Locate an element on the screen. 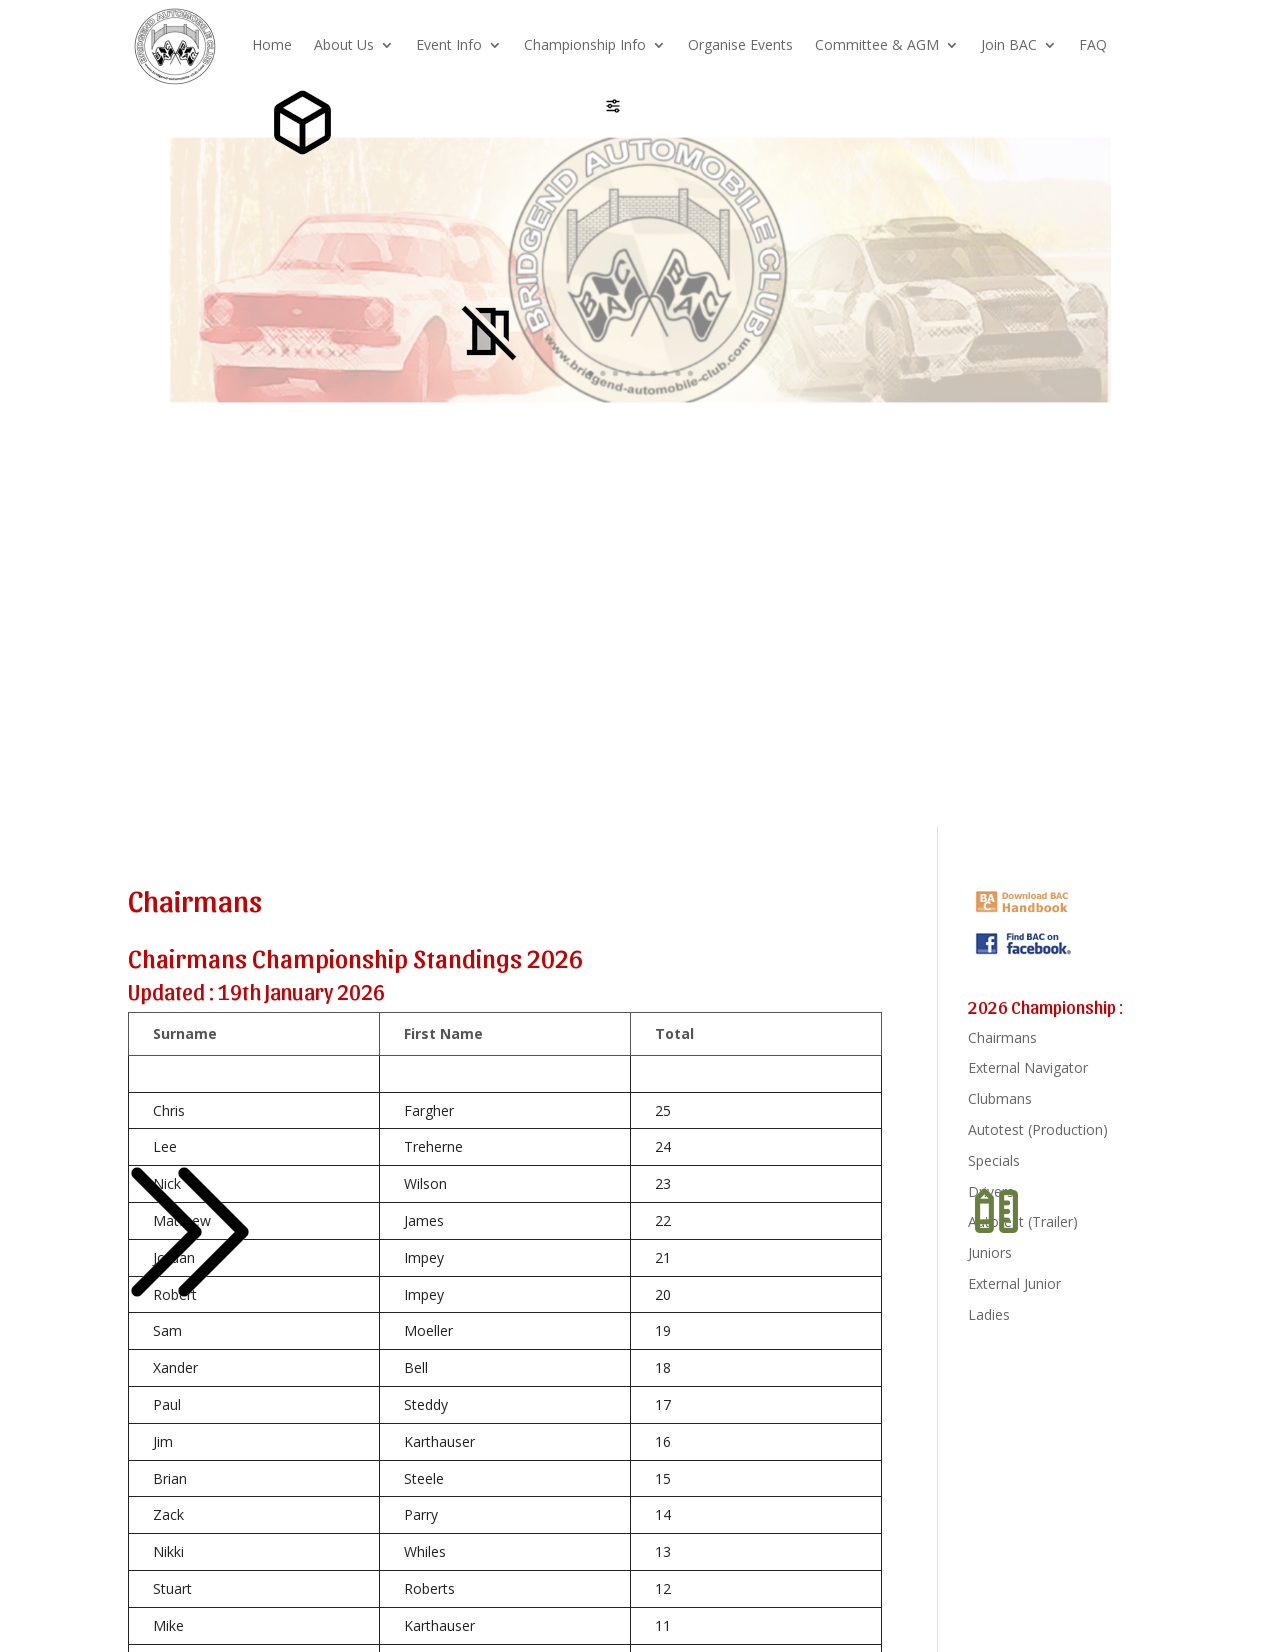 The height and width of the screenshot is (1652, 1280). meeting room unavailable is located at coordinates (490, 331).